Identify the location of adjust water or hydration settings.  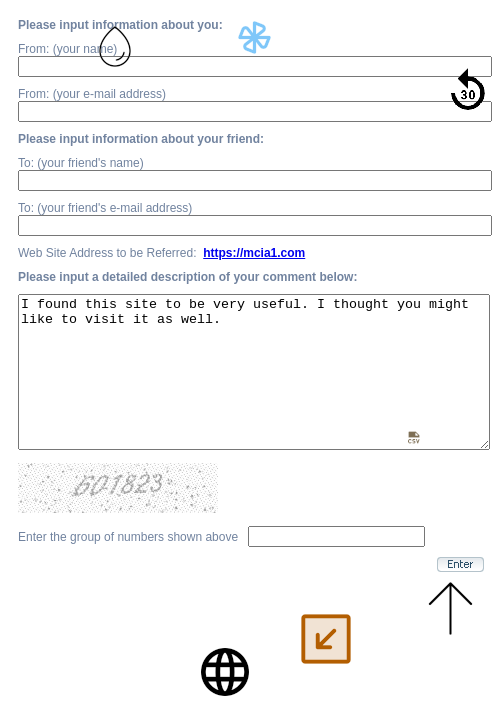
(115, 48).